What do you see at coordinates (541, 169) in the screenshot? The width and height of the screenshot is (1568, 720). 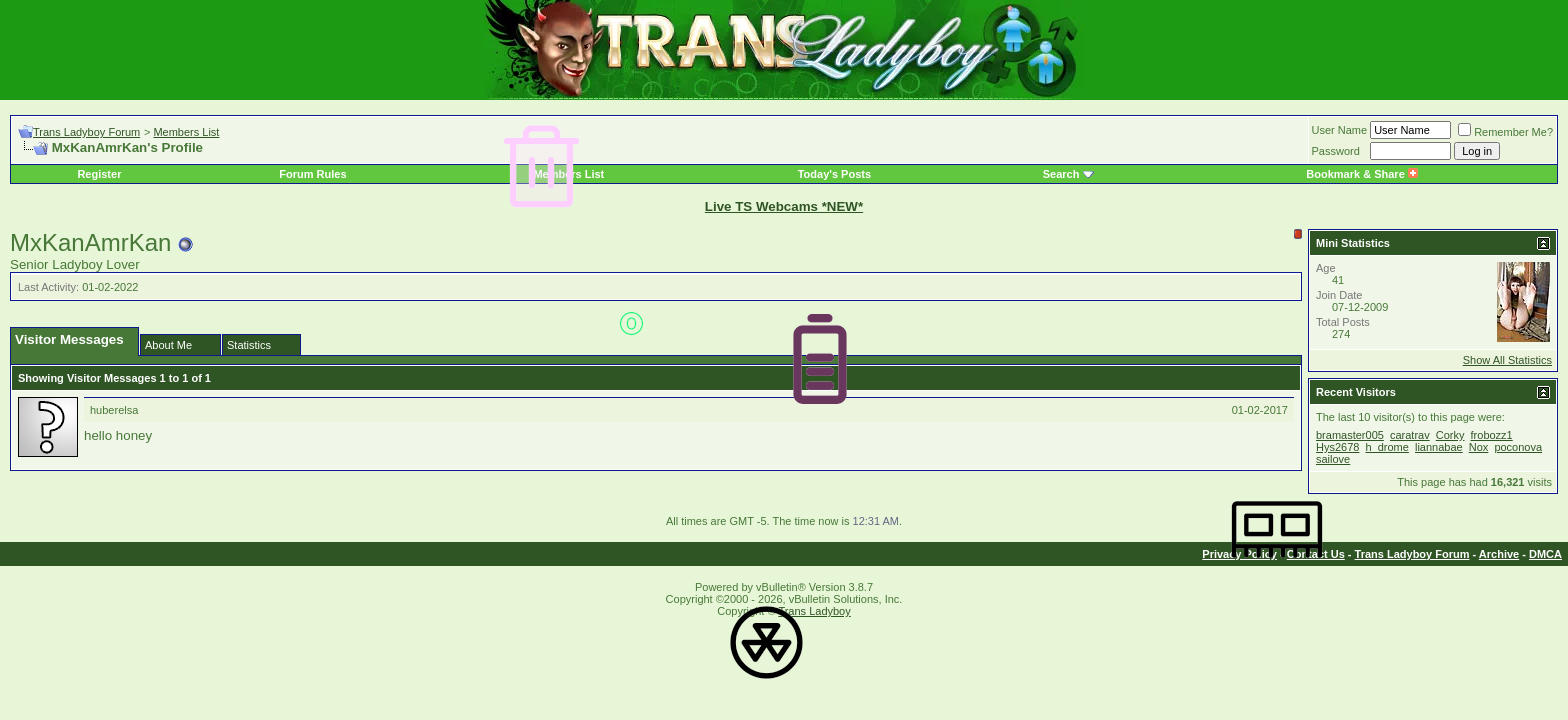 I see `delete selected item` at bounding box center [541, 169].